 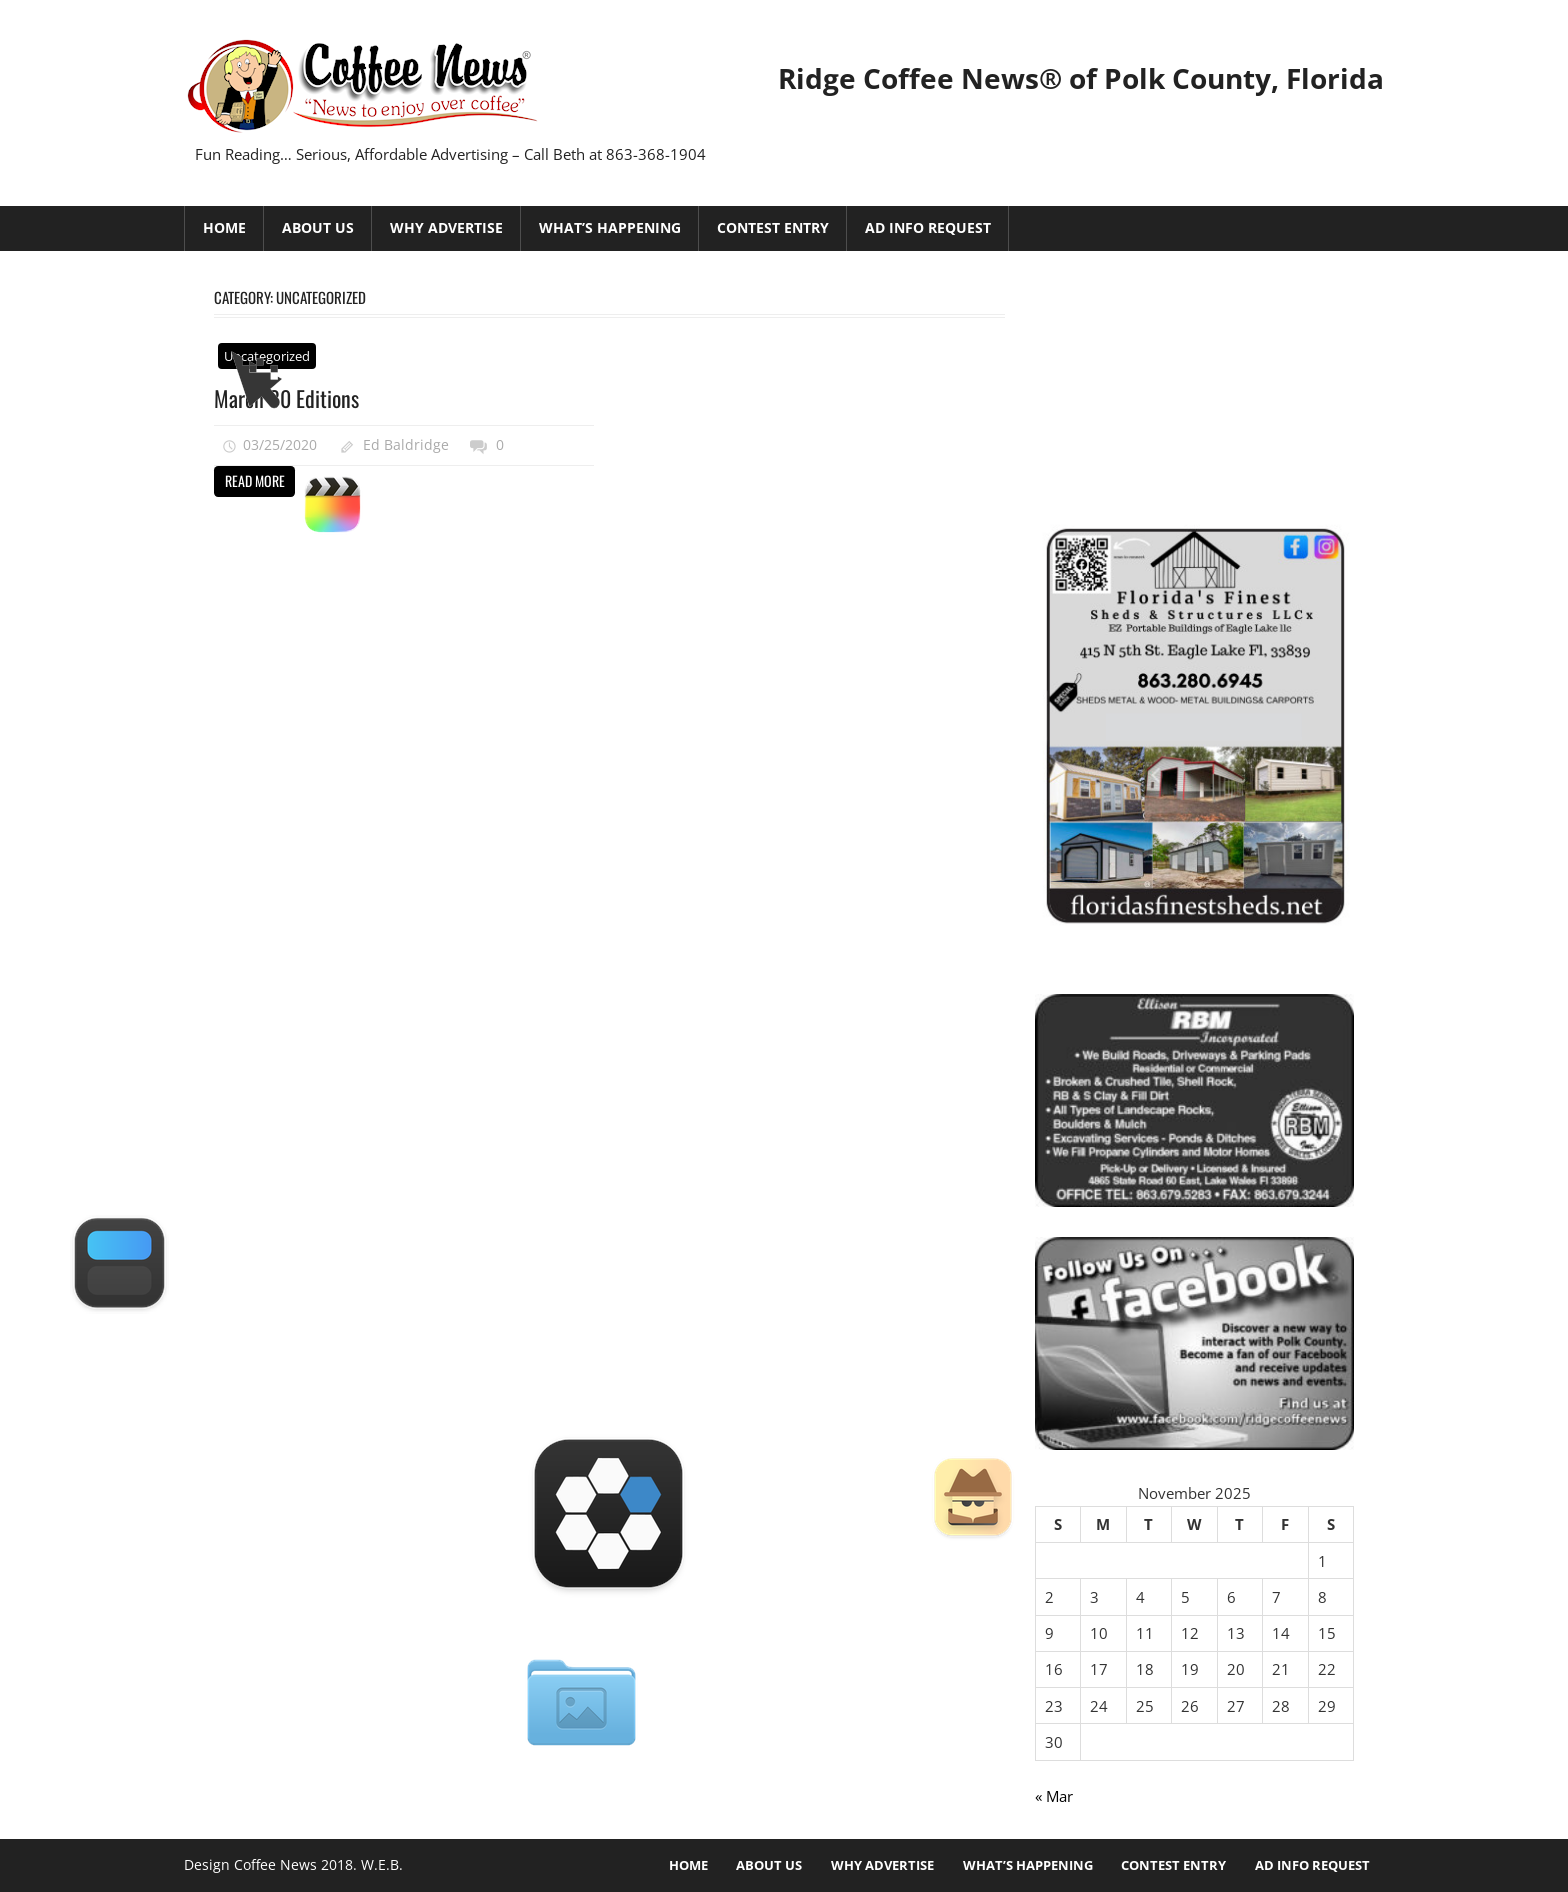 What do you see at coordinates (119, 1264) in the screenshot?
I see `adjust desktop activity and workspace settings` at bounding box center [119, 1264].